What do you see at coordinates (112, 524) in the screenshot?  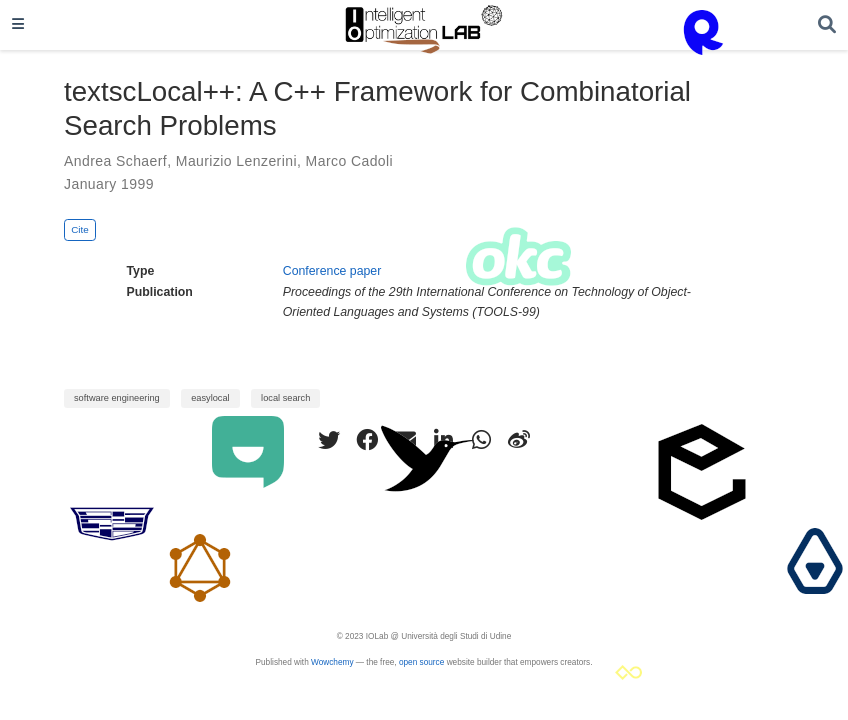 I see `cadillac brand logo` at bounding box center [112, 524].